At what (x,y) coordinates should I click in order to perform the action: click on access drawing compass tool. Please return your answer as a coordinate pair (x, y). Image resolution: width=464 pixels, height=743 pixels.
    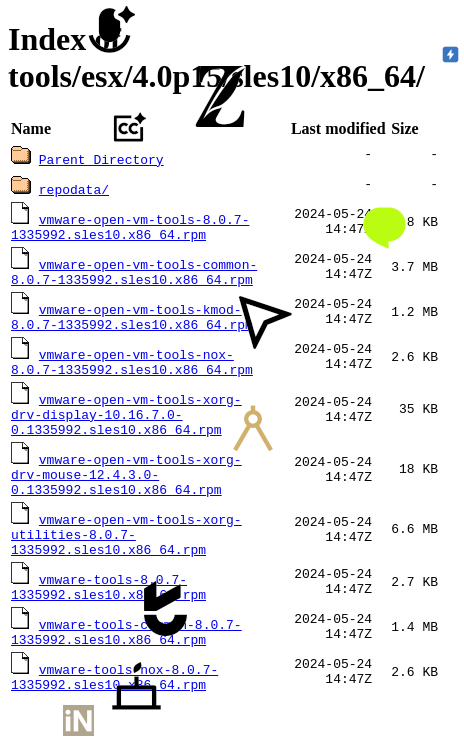
    Looking at the image, I should click on (253, 428).